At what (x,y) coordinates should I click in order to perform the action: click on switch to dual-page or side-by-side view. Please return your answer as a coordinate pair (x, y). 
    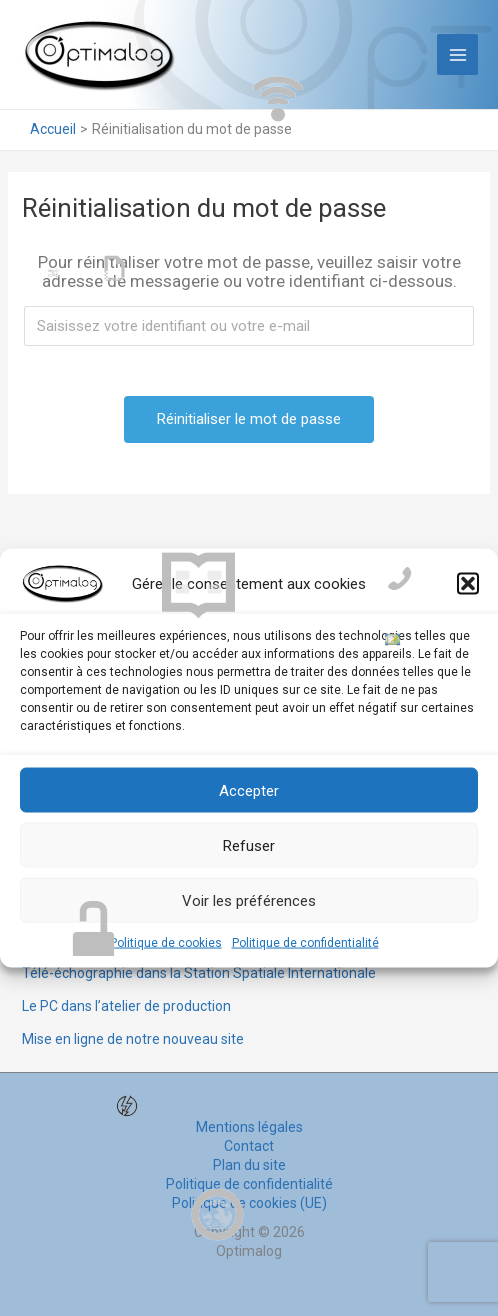
    Looking at the image, I should click on (198, 584).